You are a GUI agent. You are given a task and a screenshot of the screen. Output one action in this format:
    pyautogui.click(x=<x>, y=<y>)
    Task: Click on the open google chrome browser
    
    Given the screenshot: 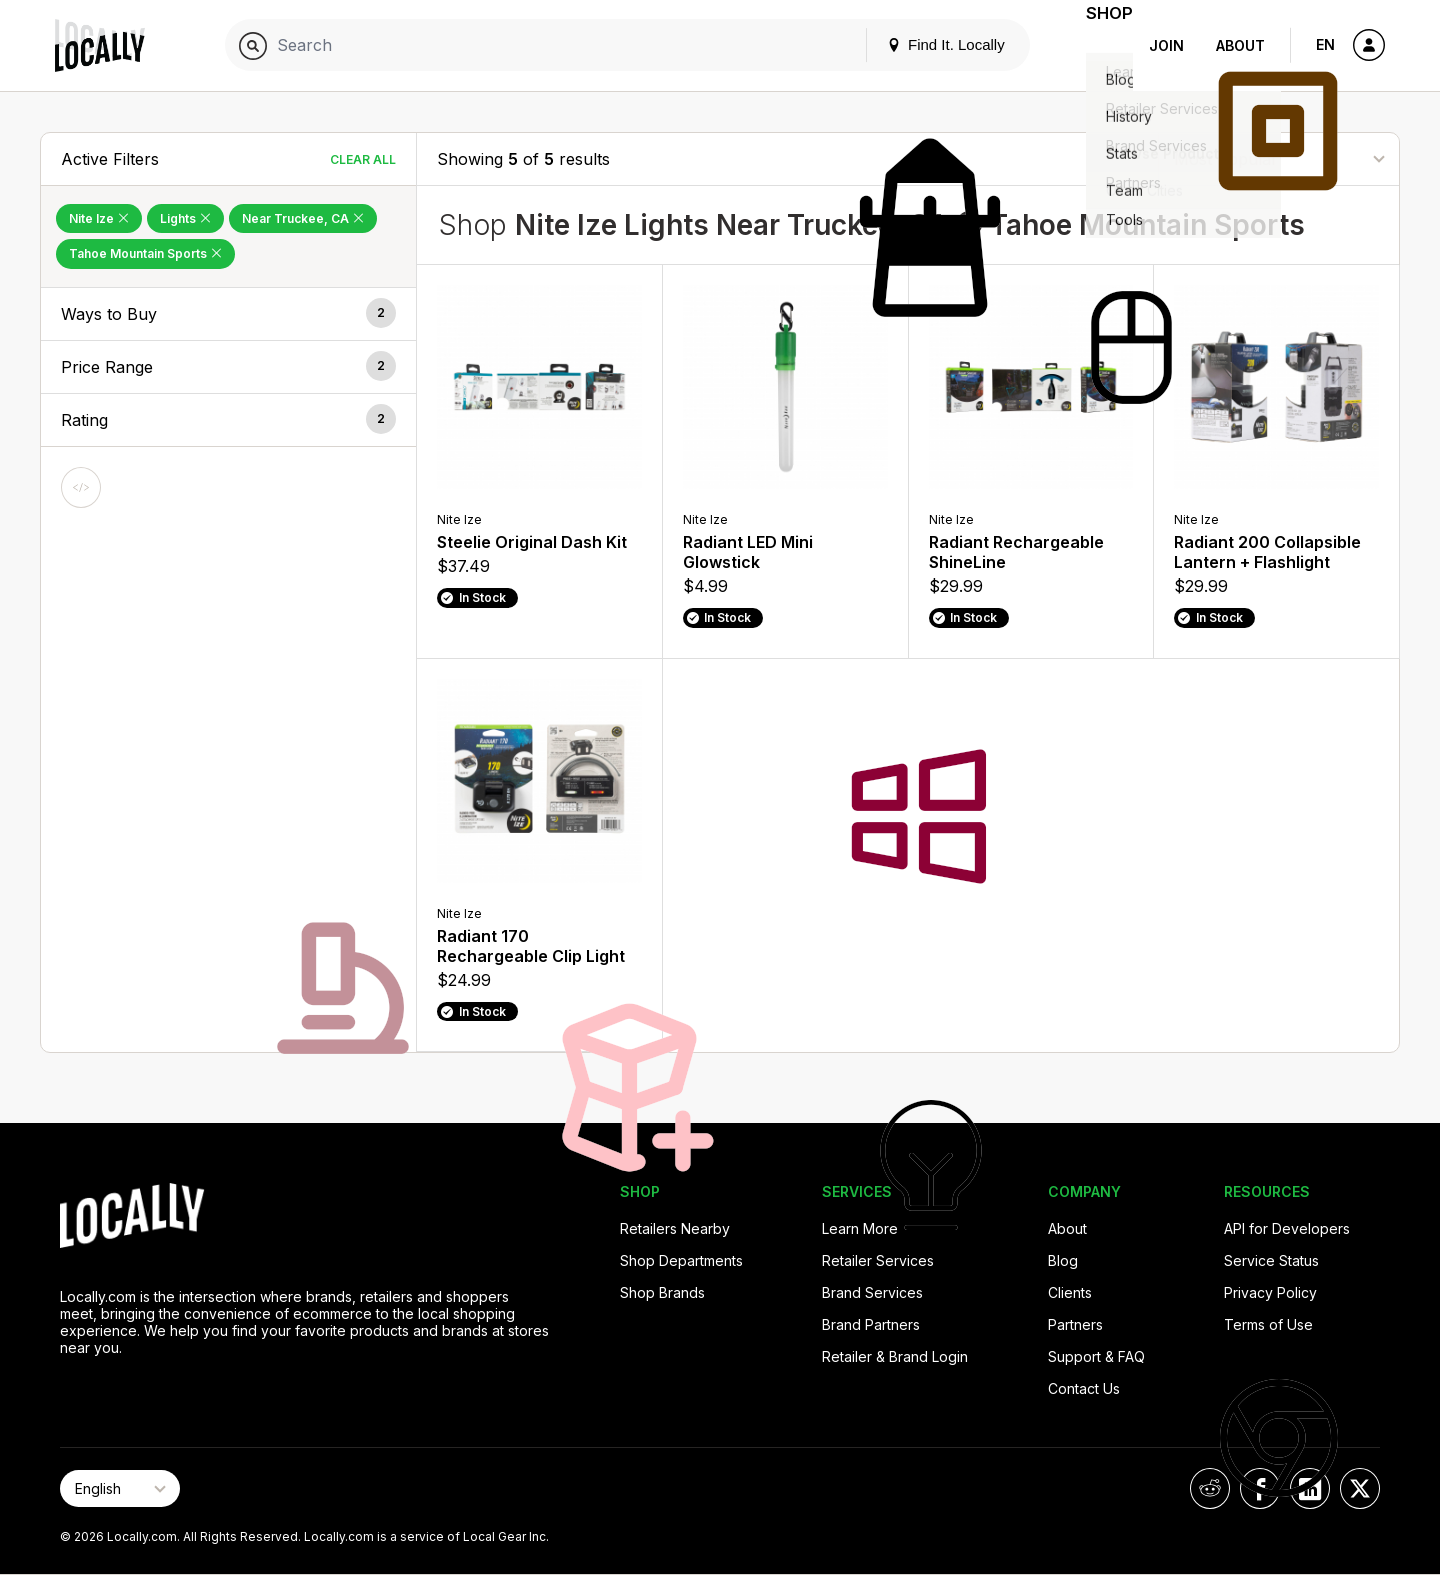 What is the action you would take?
    pyautogui.click(x=1279, y=1438)
    